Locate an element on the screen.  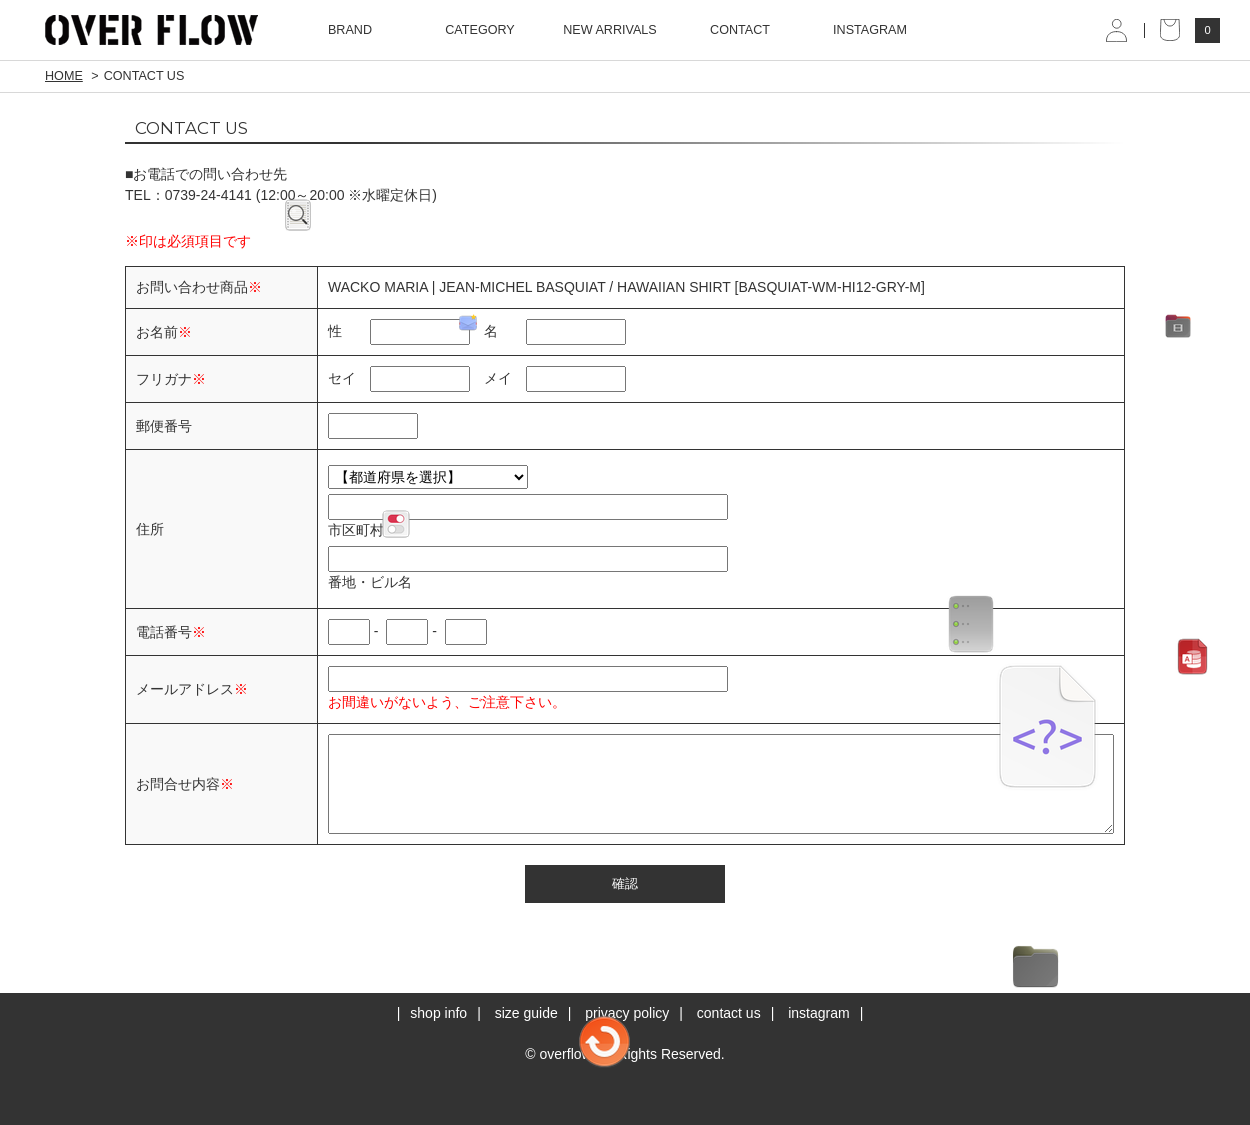
open your videos folder is located at coordinates (1178, 326).